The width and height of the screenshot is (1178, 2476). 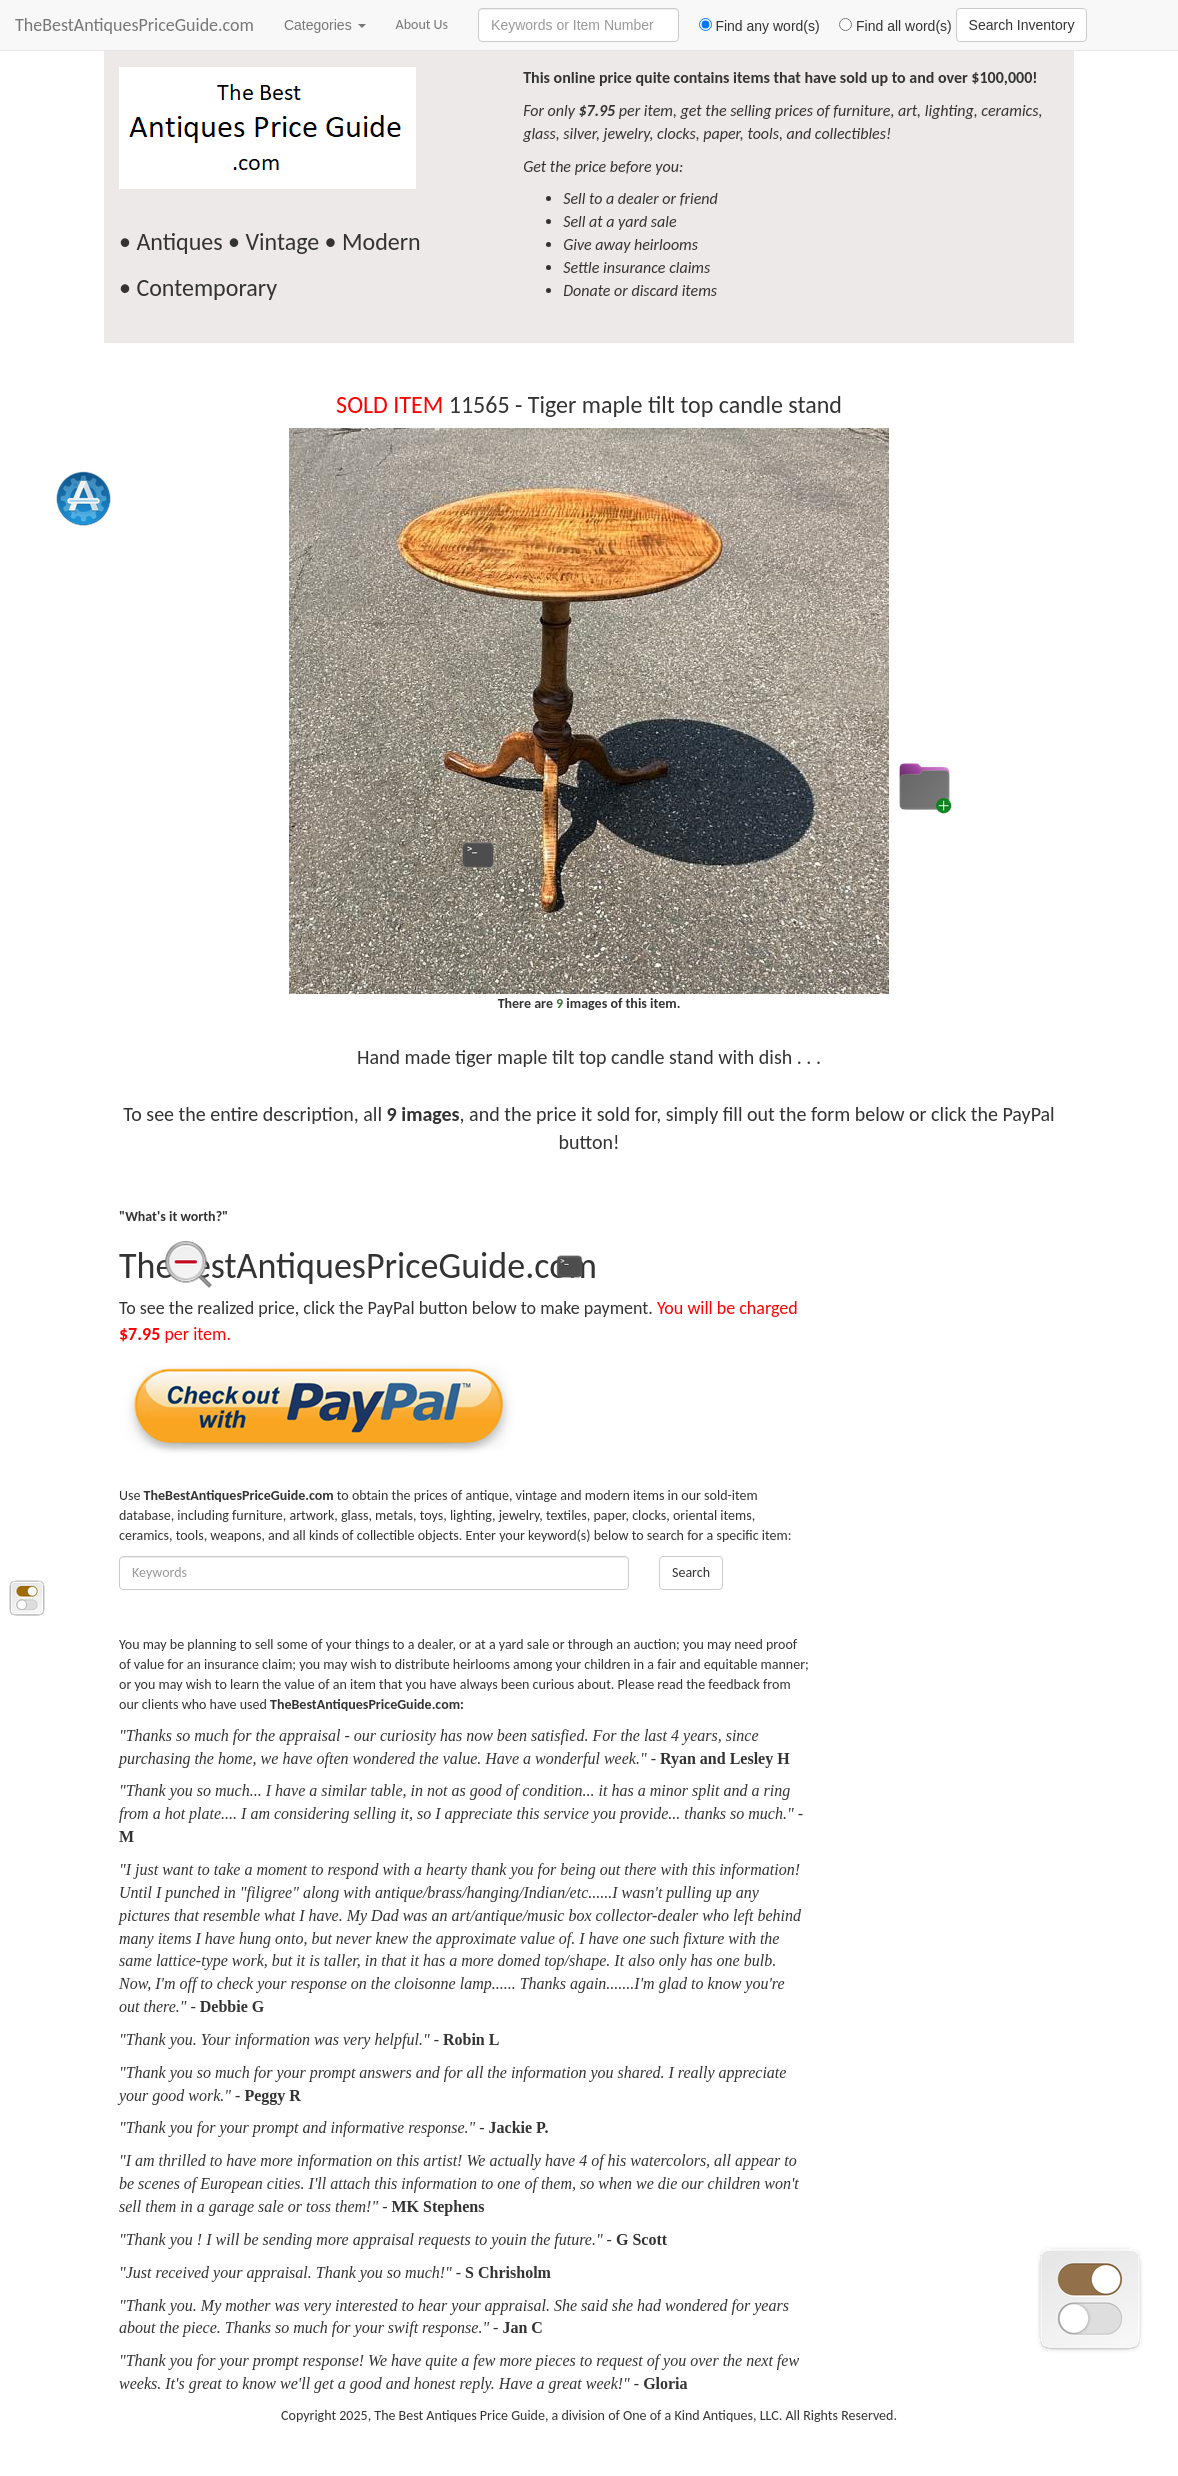 What do you see at coordinates (569, 1266) in the screenshot?
I see `open the bash terminal application` at bounding box center [569, 1266].